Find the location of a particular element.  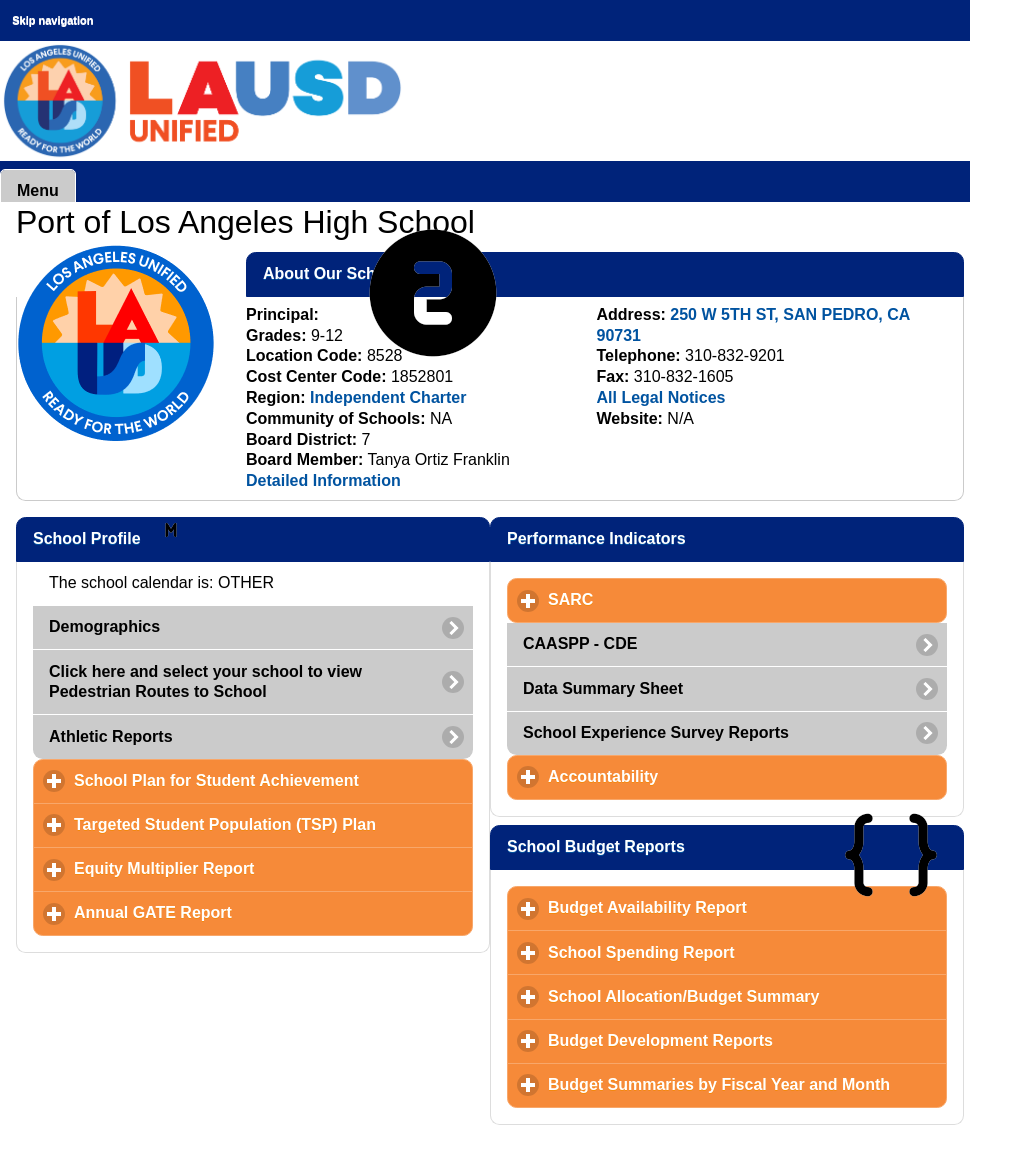

indicates step 2 in a multi-step process is located at coordinates (433, 293).